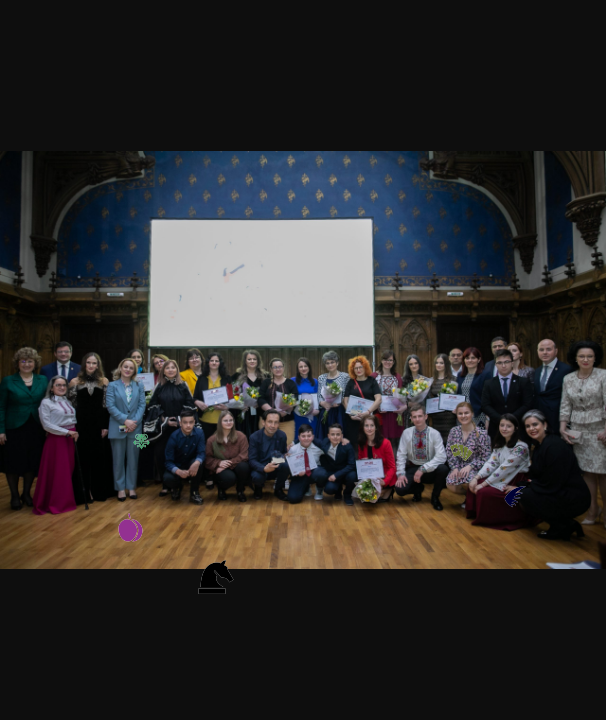  Describe the element at coordinates (141, 441) in the screenshot. I see `decorative tribal or abstract emblem` at that location.